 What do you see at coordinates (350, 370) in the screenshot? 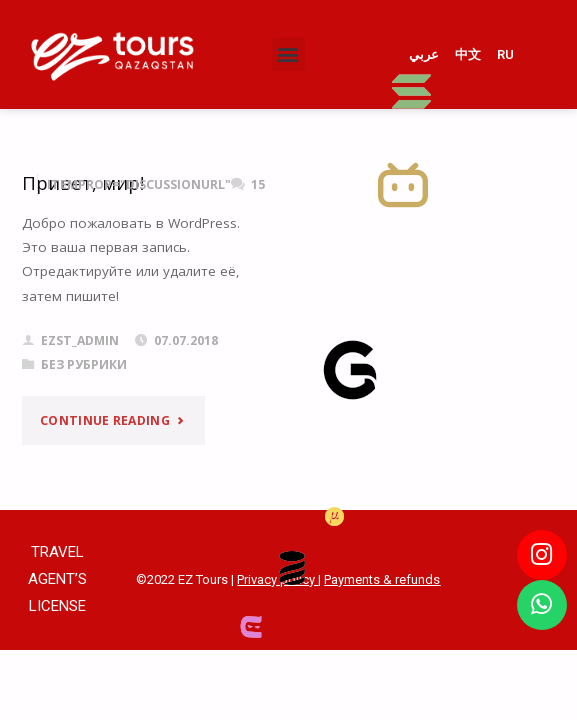
I see `Gofore company logo` at bounding box center [350, 370].